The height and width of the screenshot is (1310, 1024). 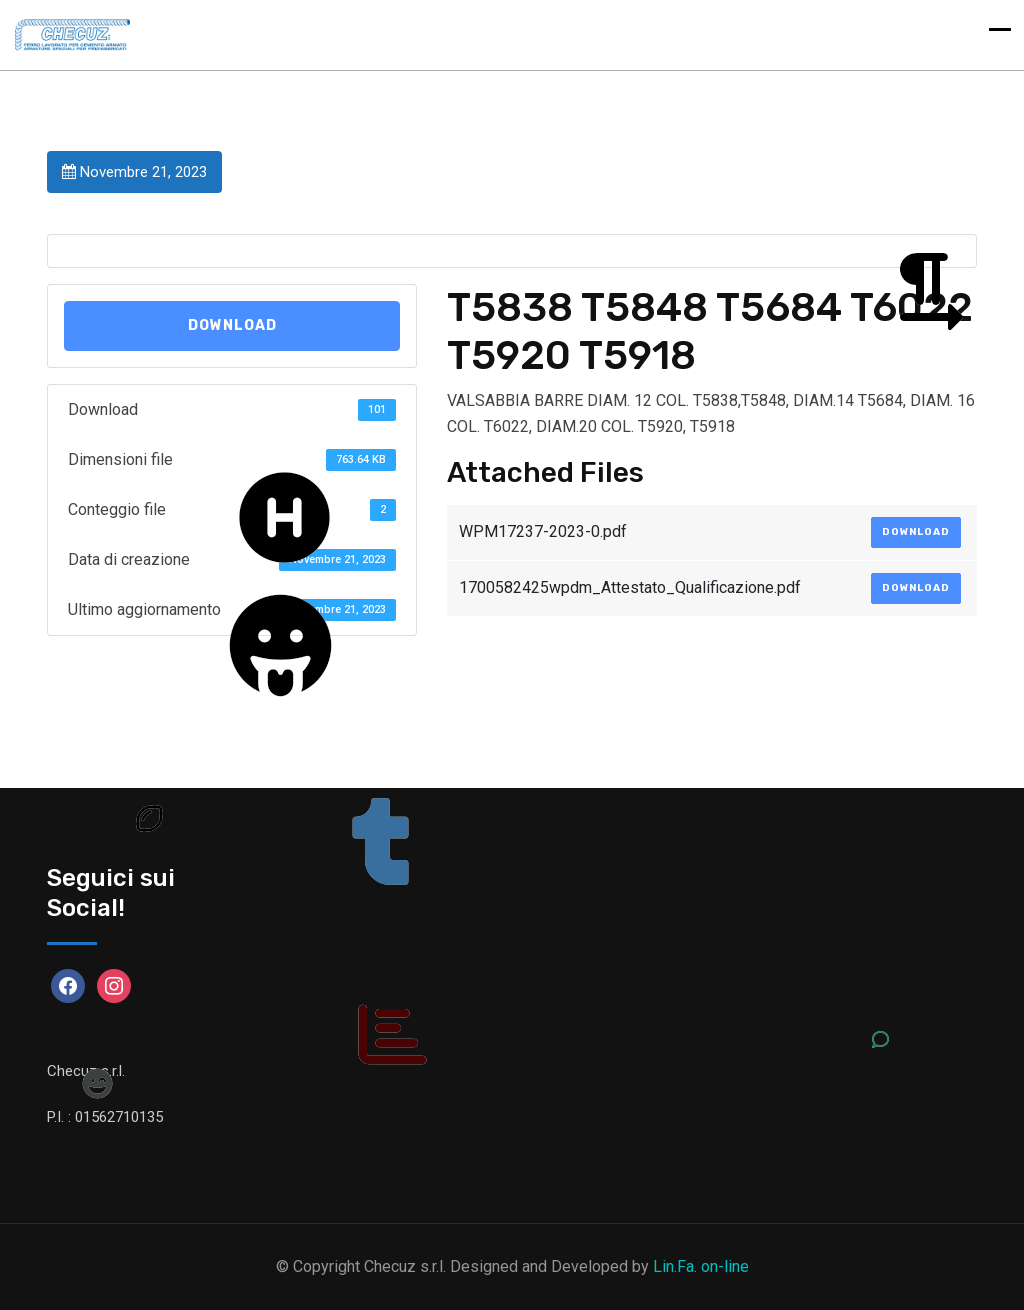 What do you see at coordinates (149, 818) in the screenshot?
I see `indicates fresh or organic content` at bounding box center [149, 818].